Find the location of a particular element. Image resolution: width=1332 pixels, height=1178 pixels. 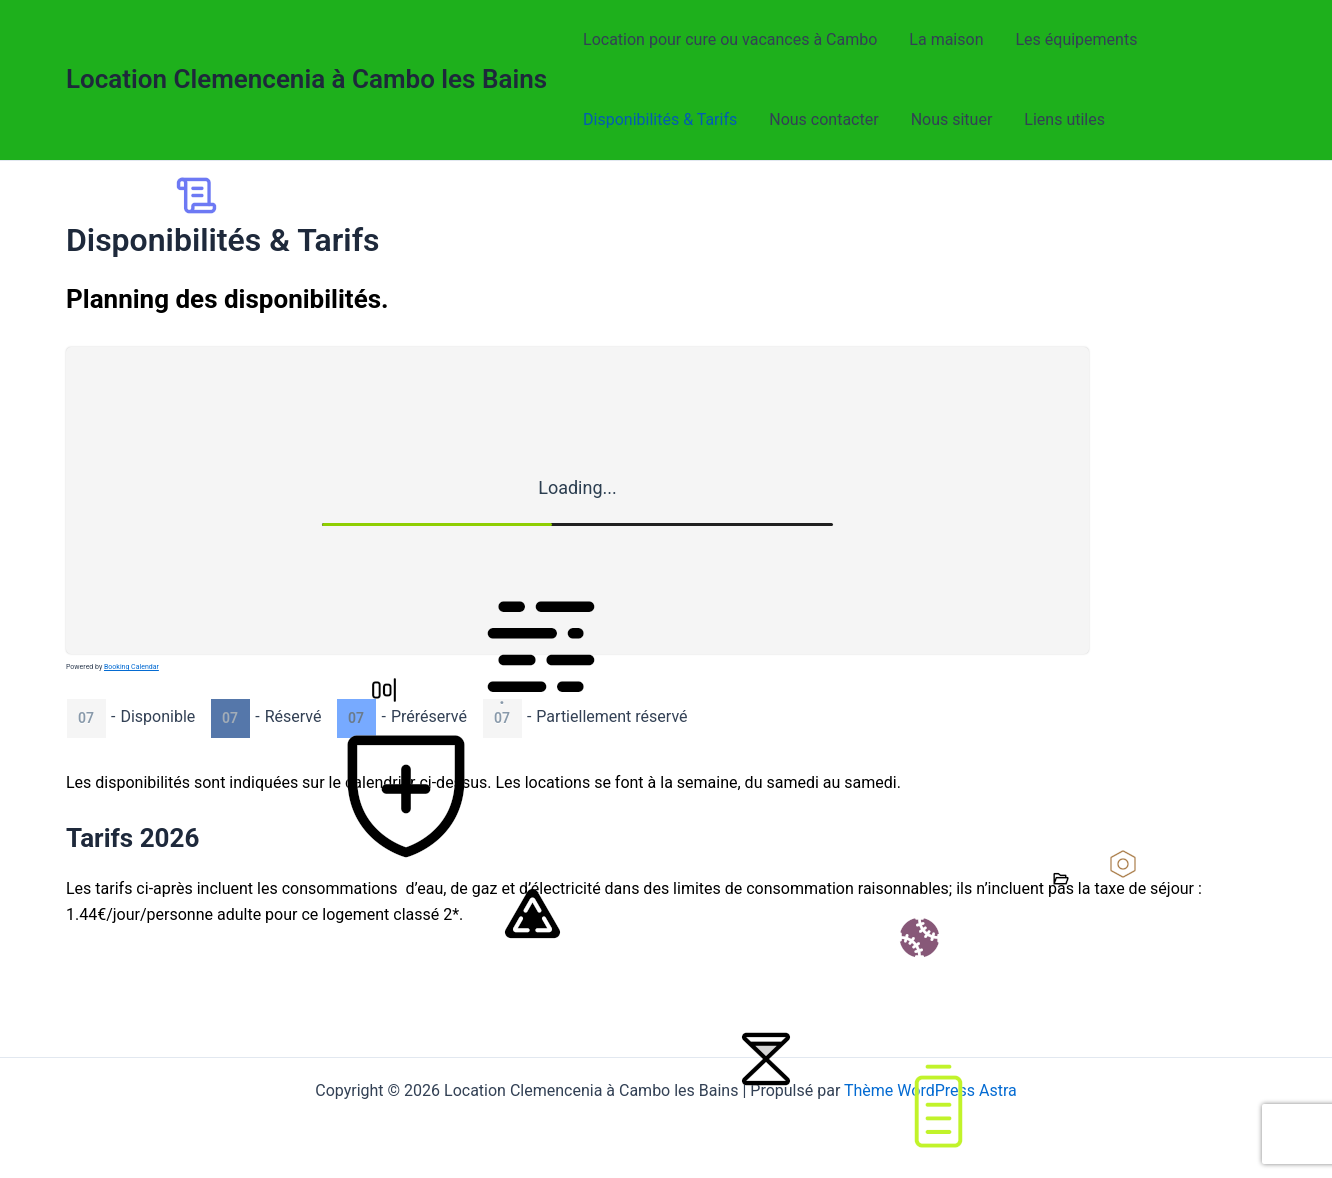

indicates misty or foggy weather conditions is located at coordinates (541, 644).